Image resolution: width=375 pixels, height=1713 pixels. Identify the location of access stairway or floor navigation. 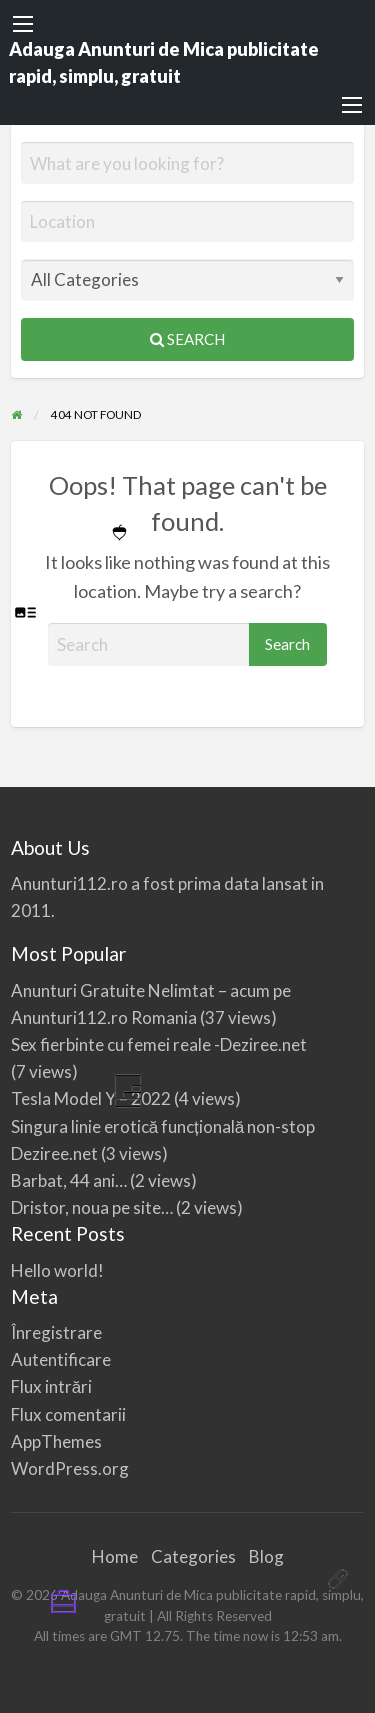
(128, 1091).